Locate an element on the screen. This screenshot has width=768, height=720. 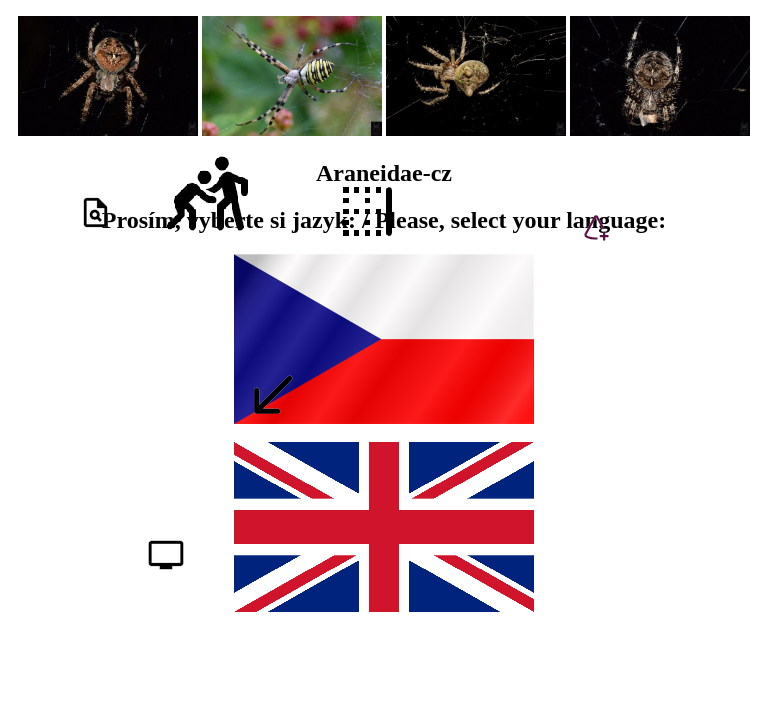
navigate or move southwest on a map is located at coordinates (272, 395).